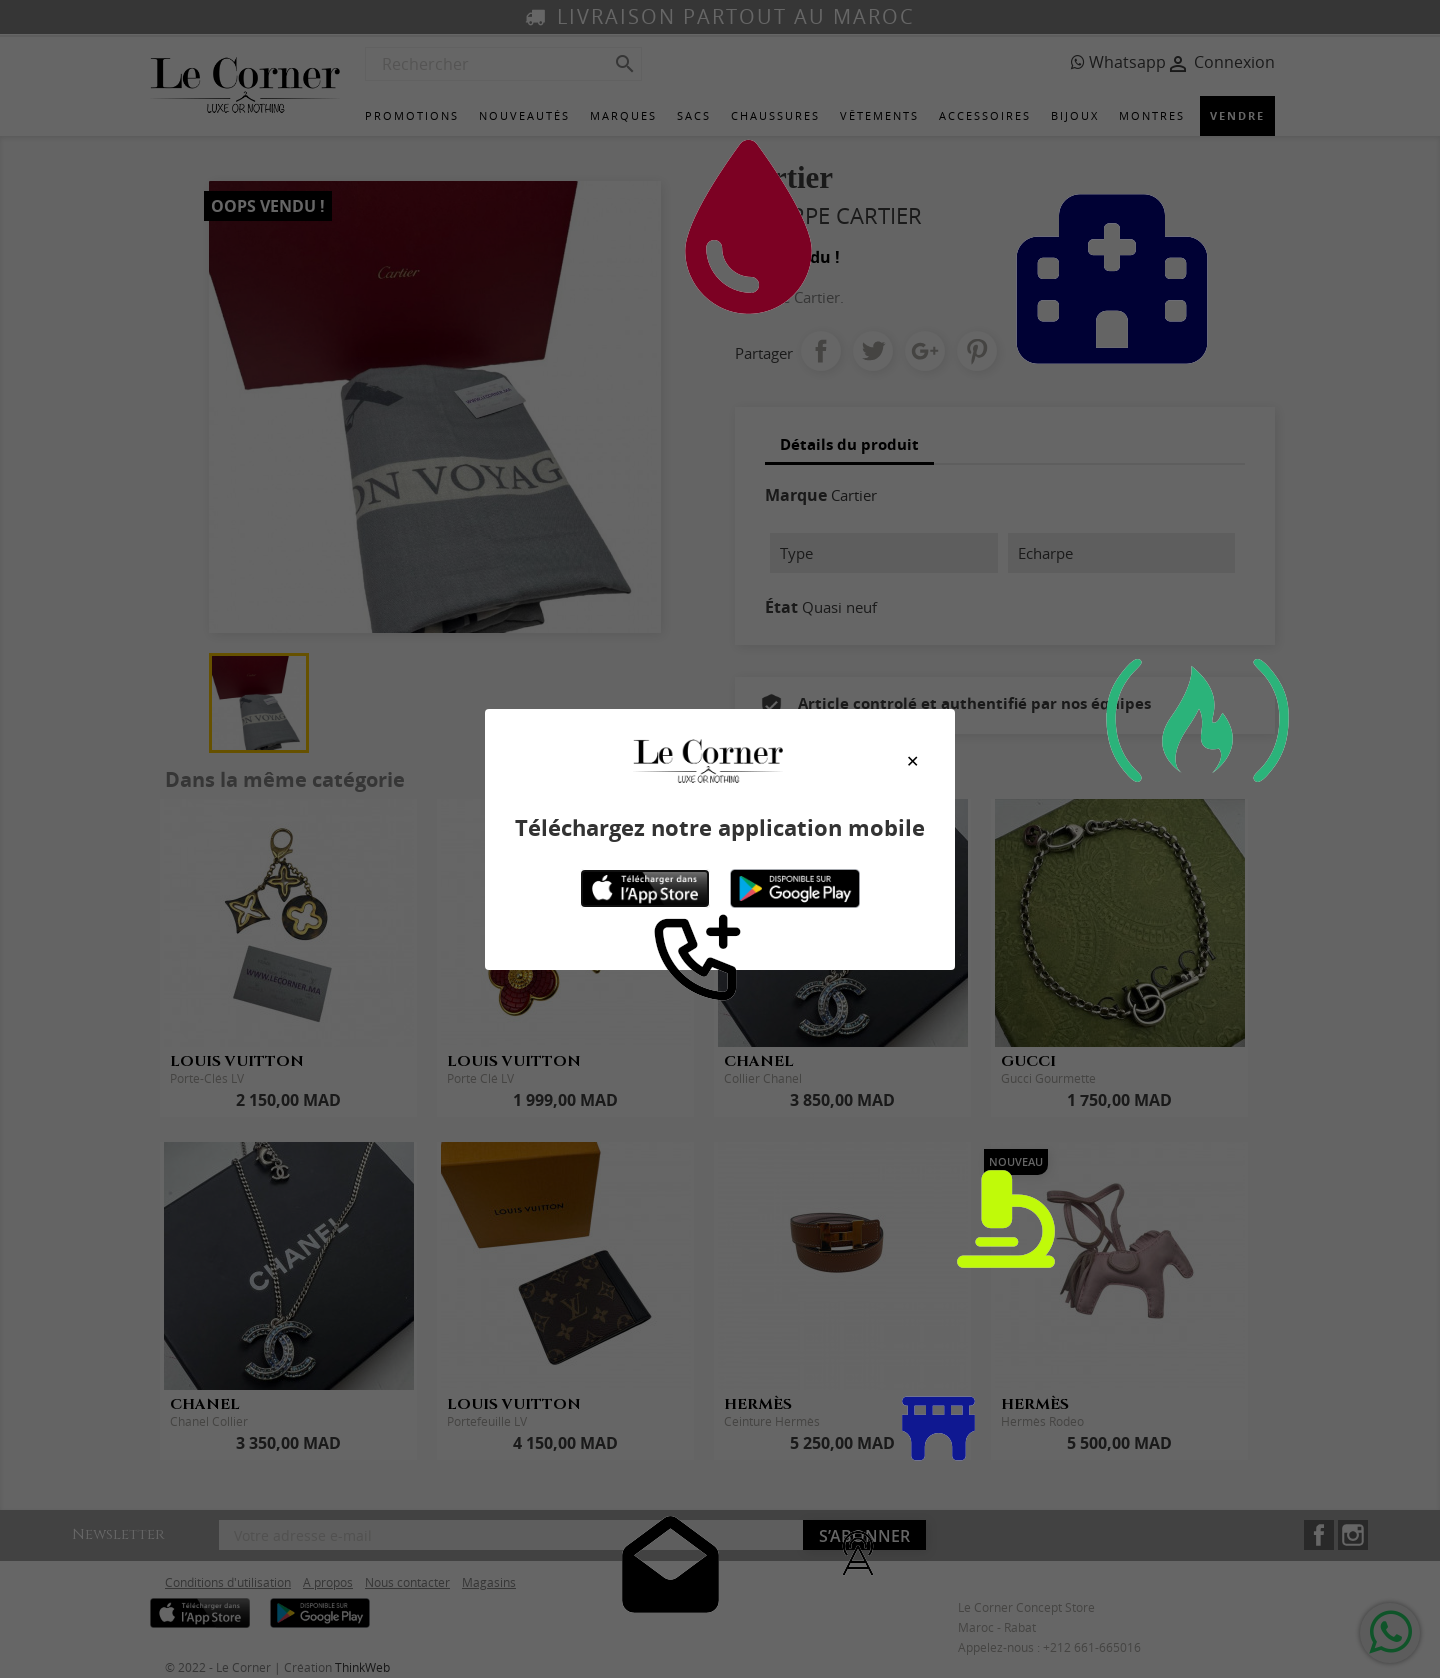  Describe the element at coordinates (748, 229) in the screenshot. I see `adjust water or hydration settings` at that location.